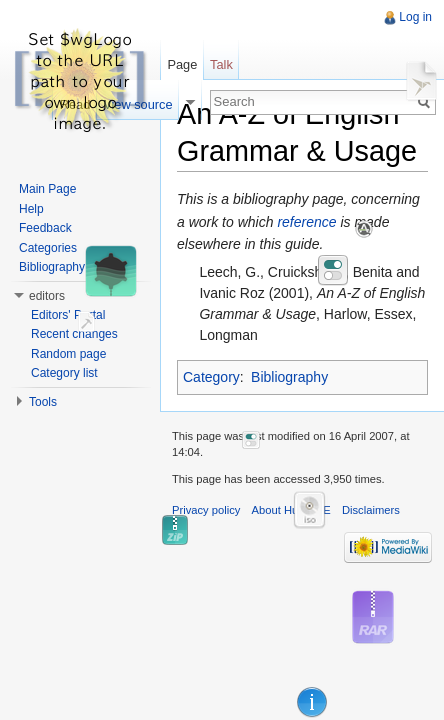 The image size is (444, 720). What do you see at coordinates (309, 509) in the screenshot?
I see `a CD/DVD disc image file (.iso format)` at bounding box center [309, 509].